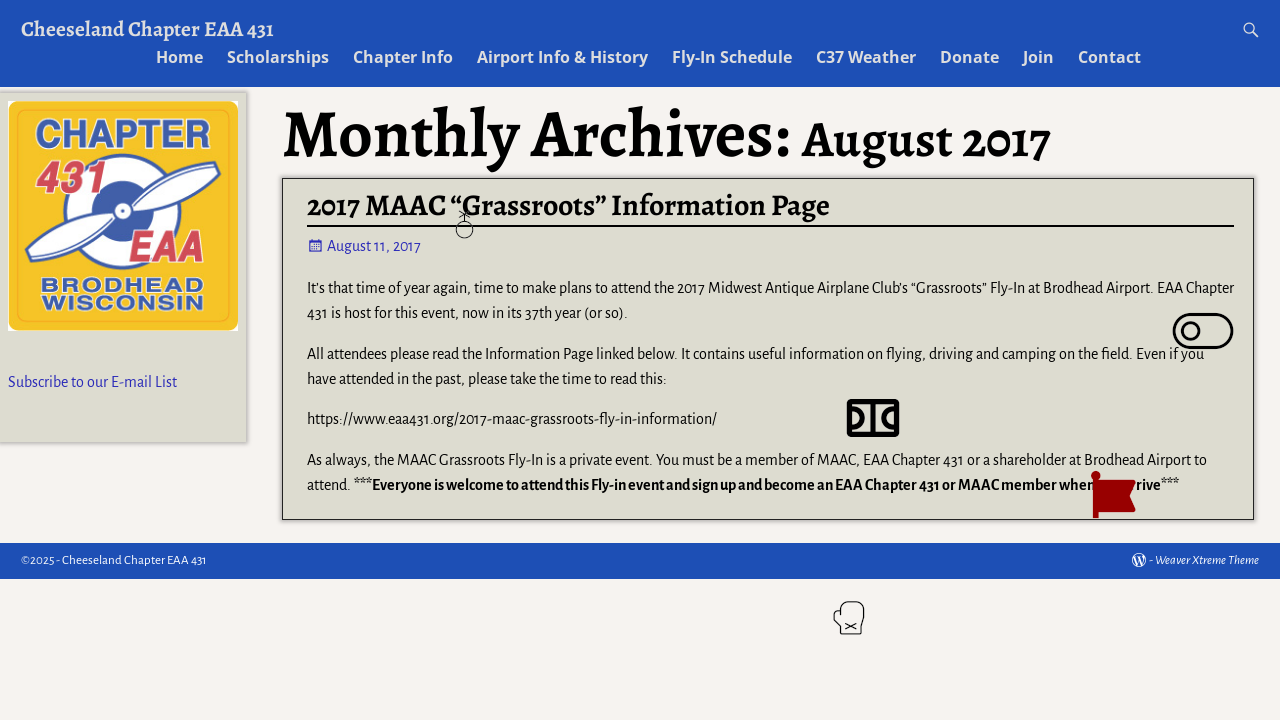 The image size is (1280, 720). What do you see at coordinates (849, 618) in the screenshot?
I see `access boxing or combat sports content` at bounding box center [849, 618].